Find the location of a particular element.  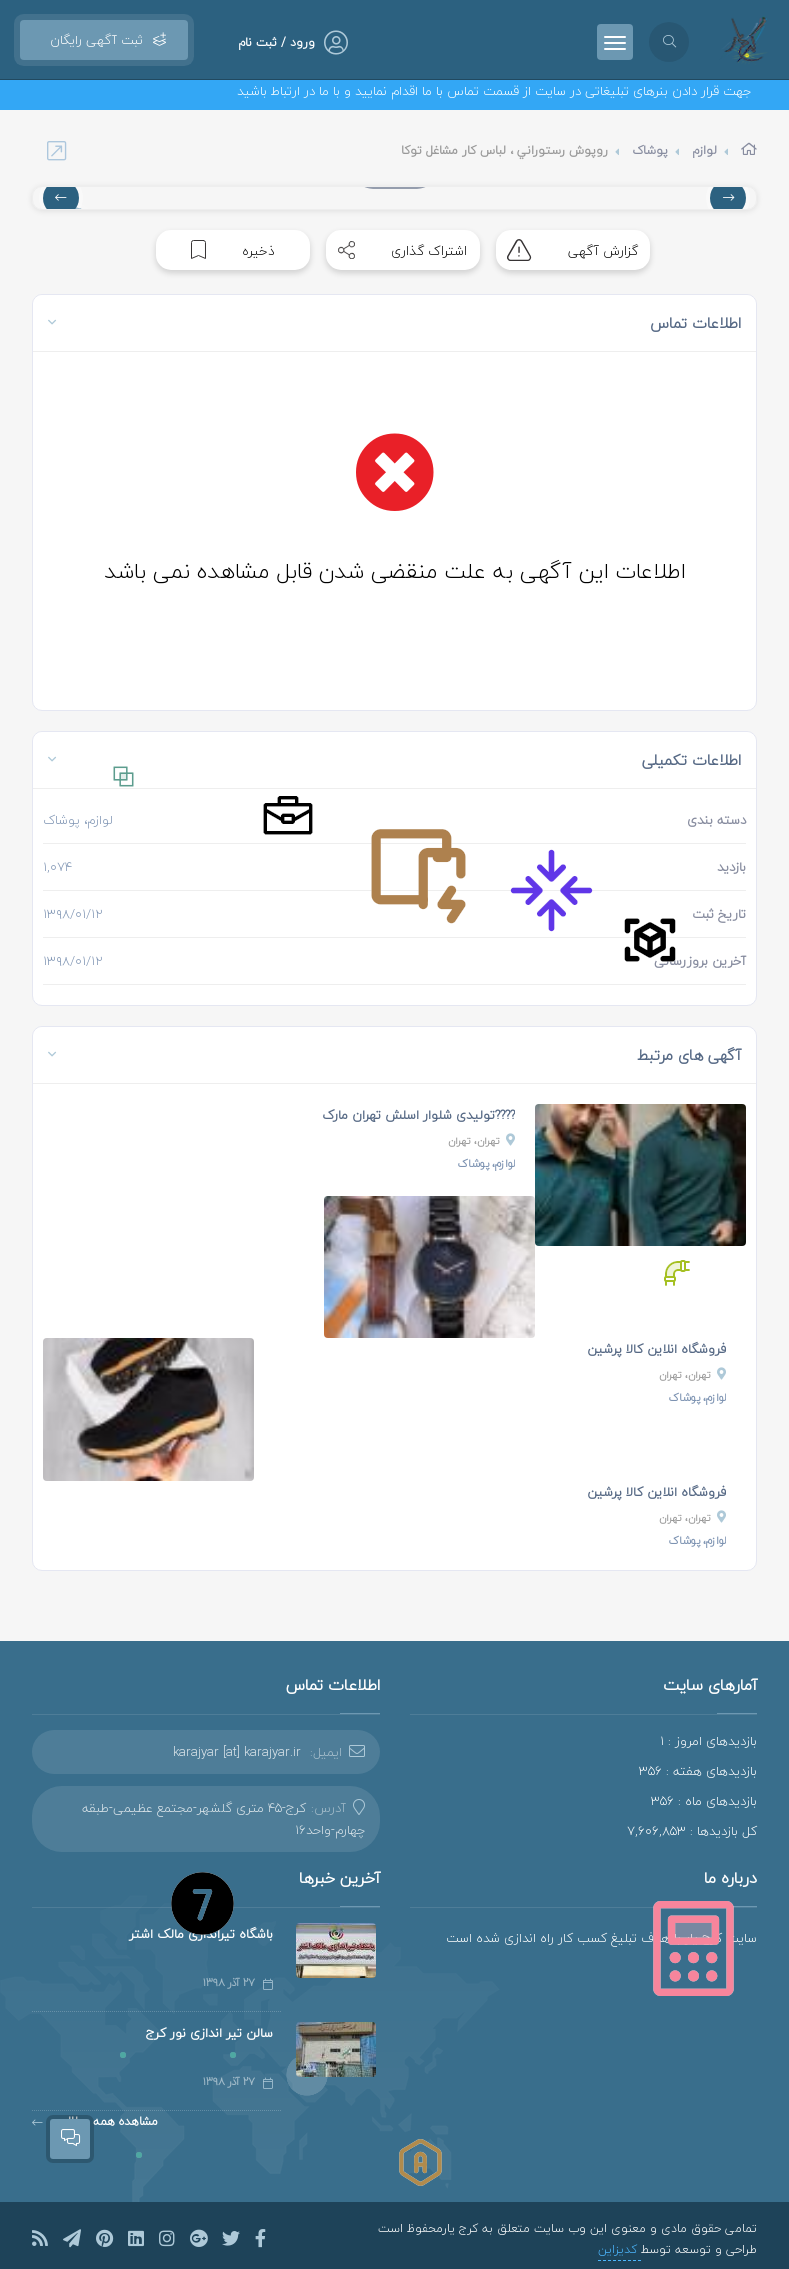

open the calculator app is located at coordinates (693, 1948).